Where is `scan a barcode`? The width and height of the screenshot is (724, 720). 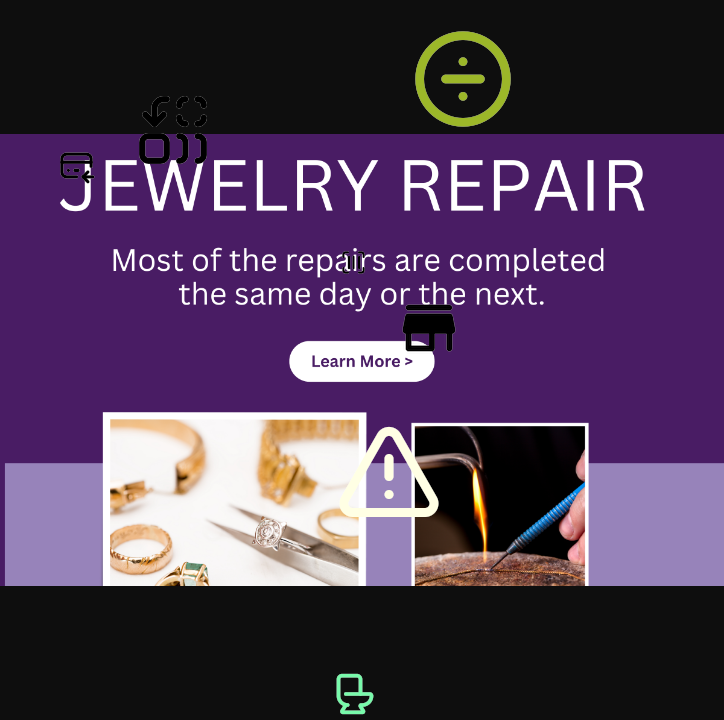 scan a barcode is located at coordinates (353, 262).